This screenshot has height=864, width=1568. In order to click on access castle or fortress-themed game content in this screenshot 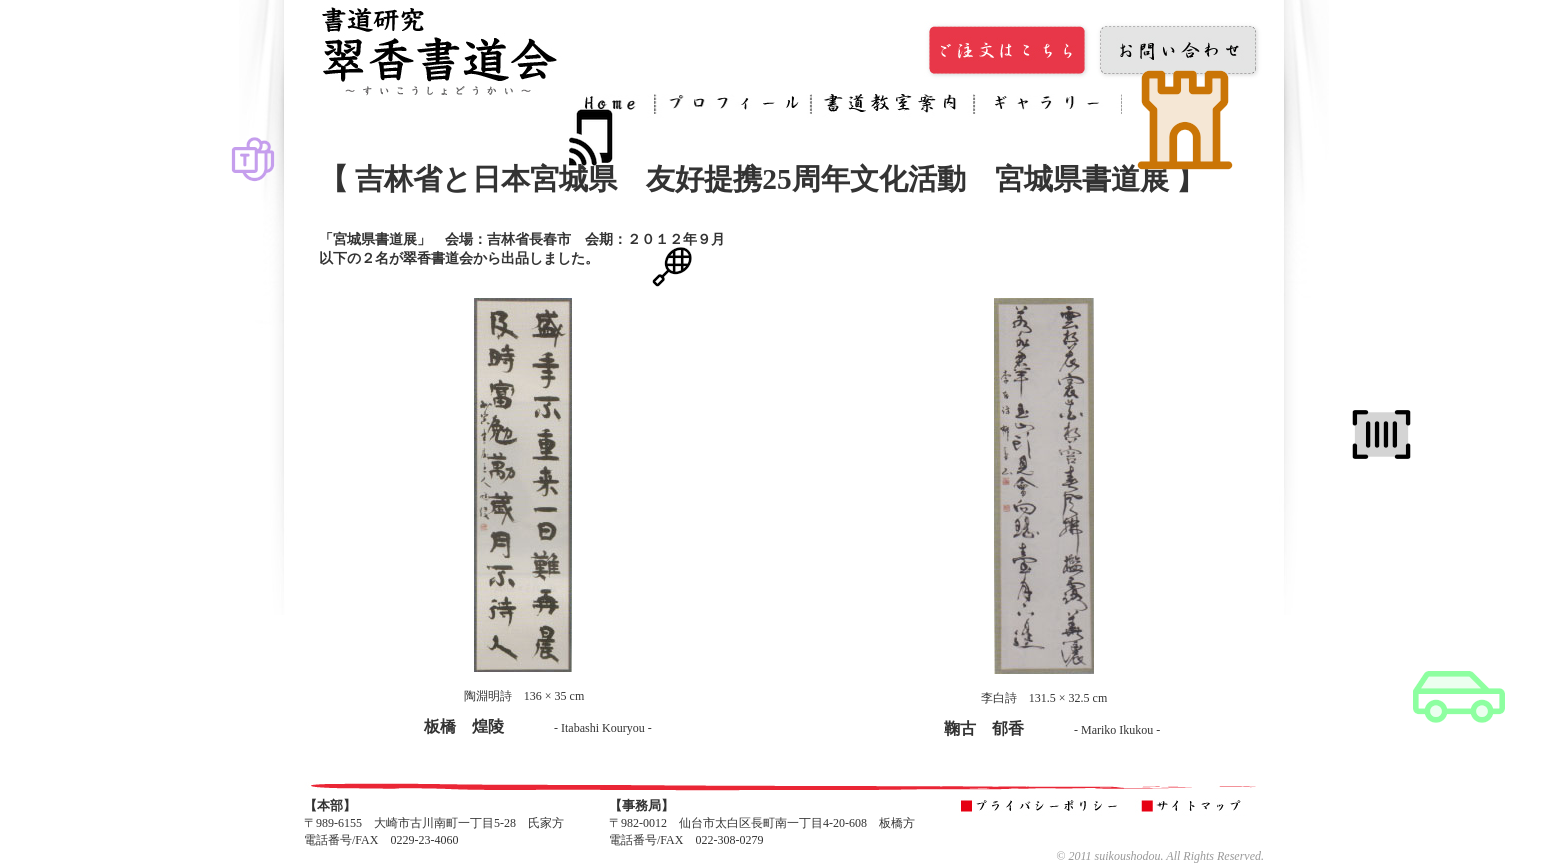, I will do `click(1185, 118)`.